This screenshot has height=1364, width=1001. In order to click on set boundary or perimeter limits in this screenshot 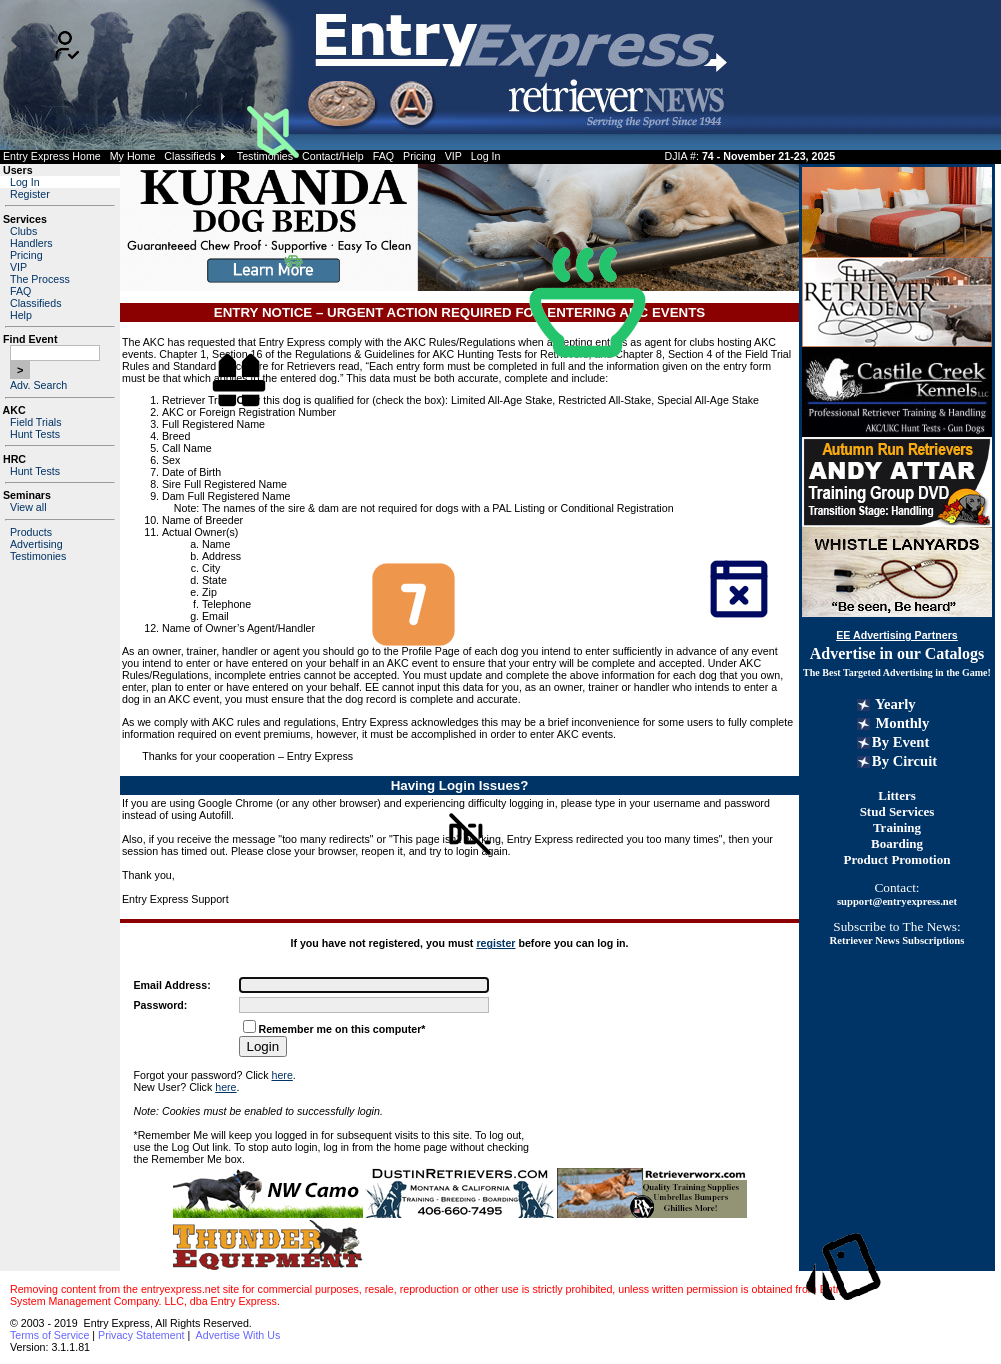, I will do `click(239, 380)`.